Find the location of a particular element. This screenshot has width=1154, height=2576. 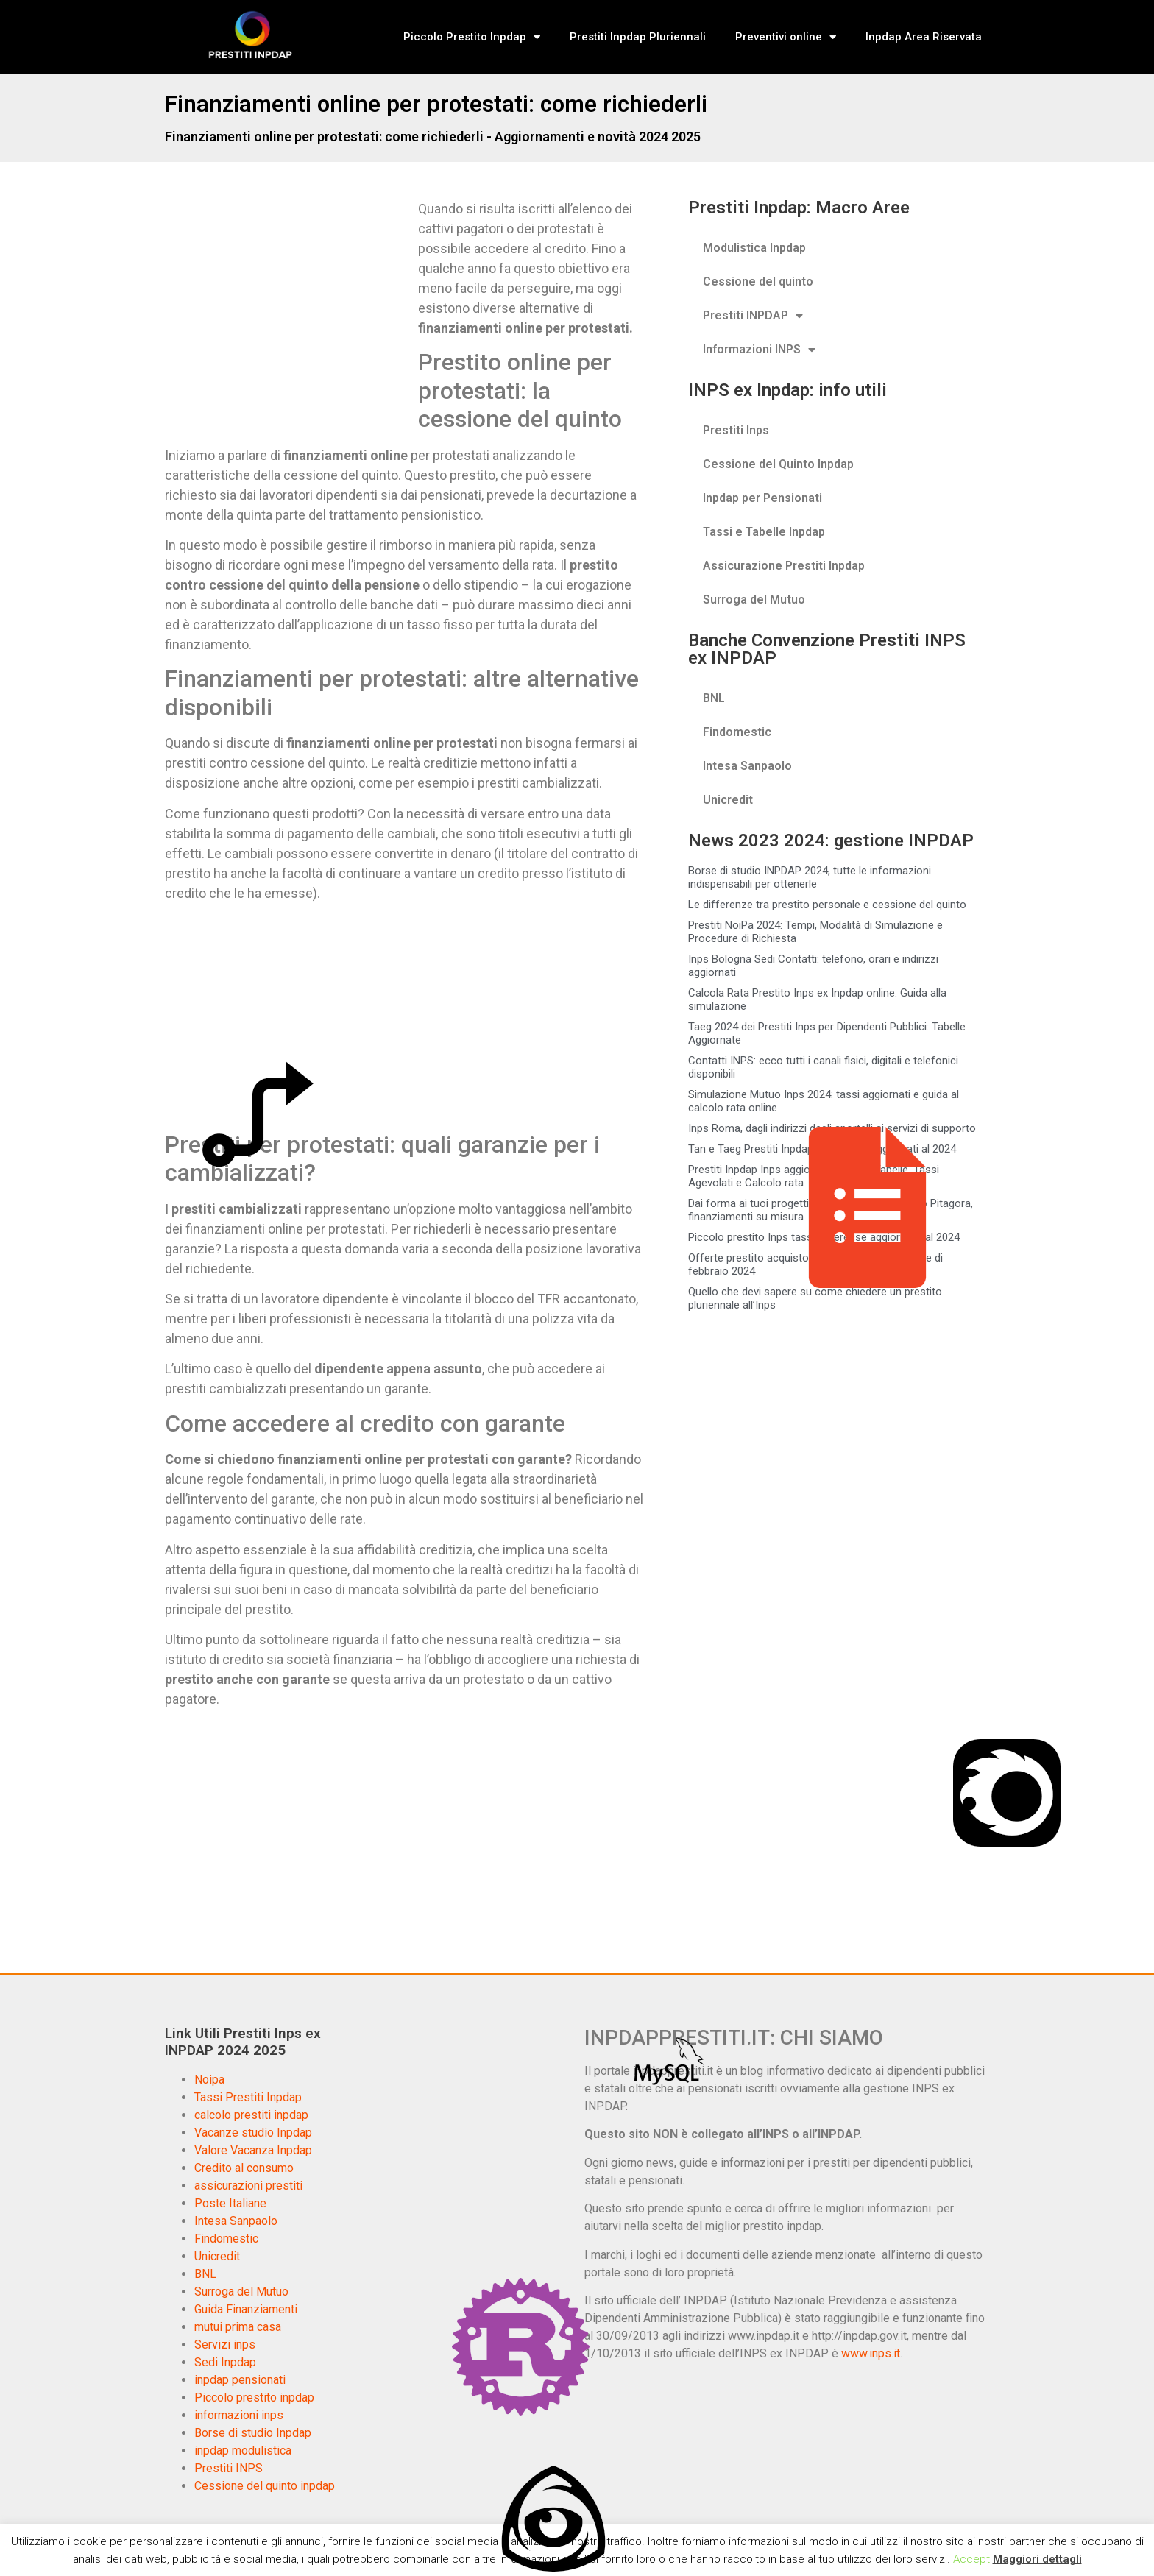

visit iconfinder website is located at coordinates (553, 2519).